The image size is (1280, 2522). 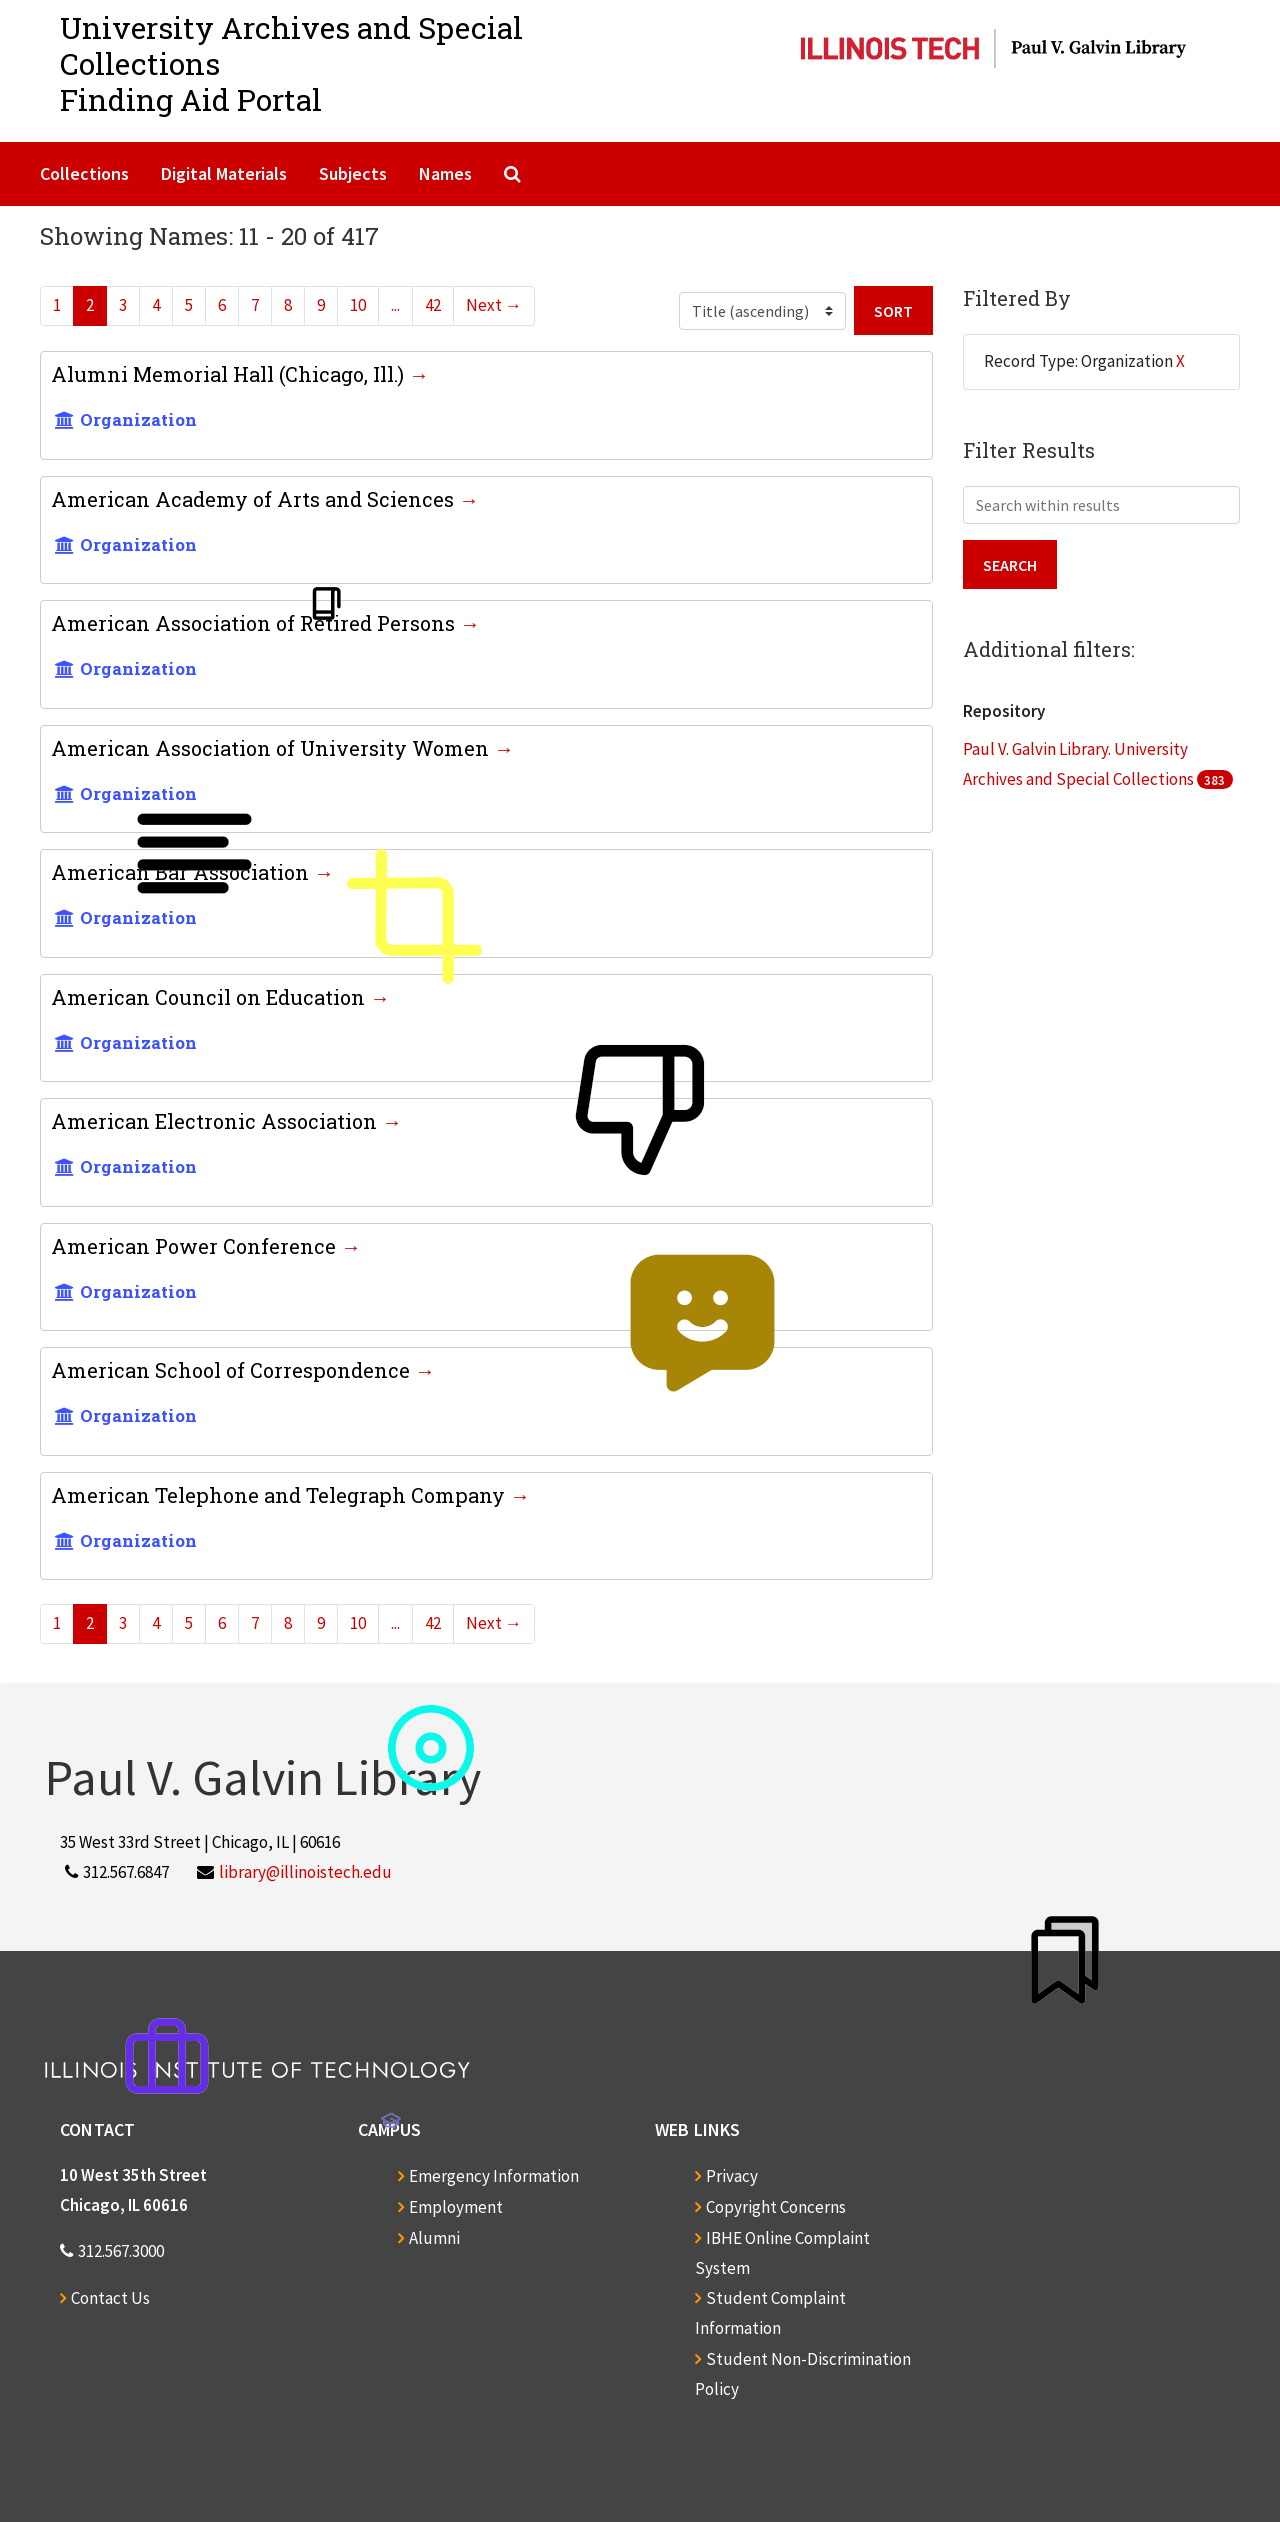 I want to click on open chatbot or AI assistant, so click(x=702, y=1319).